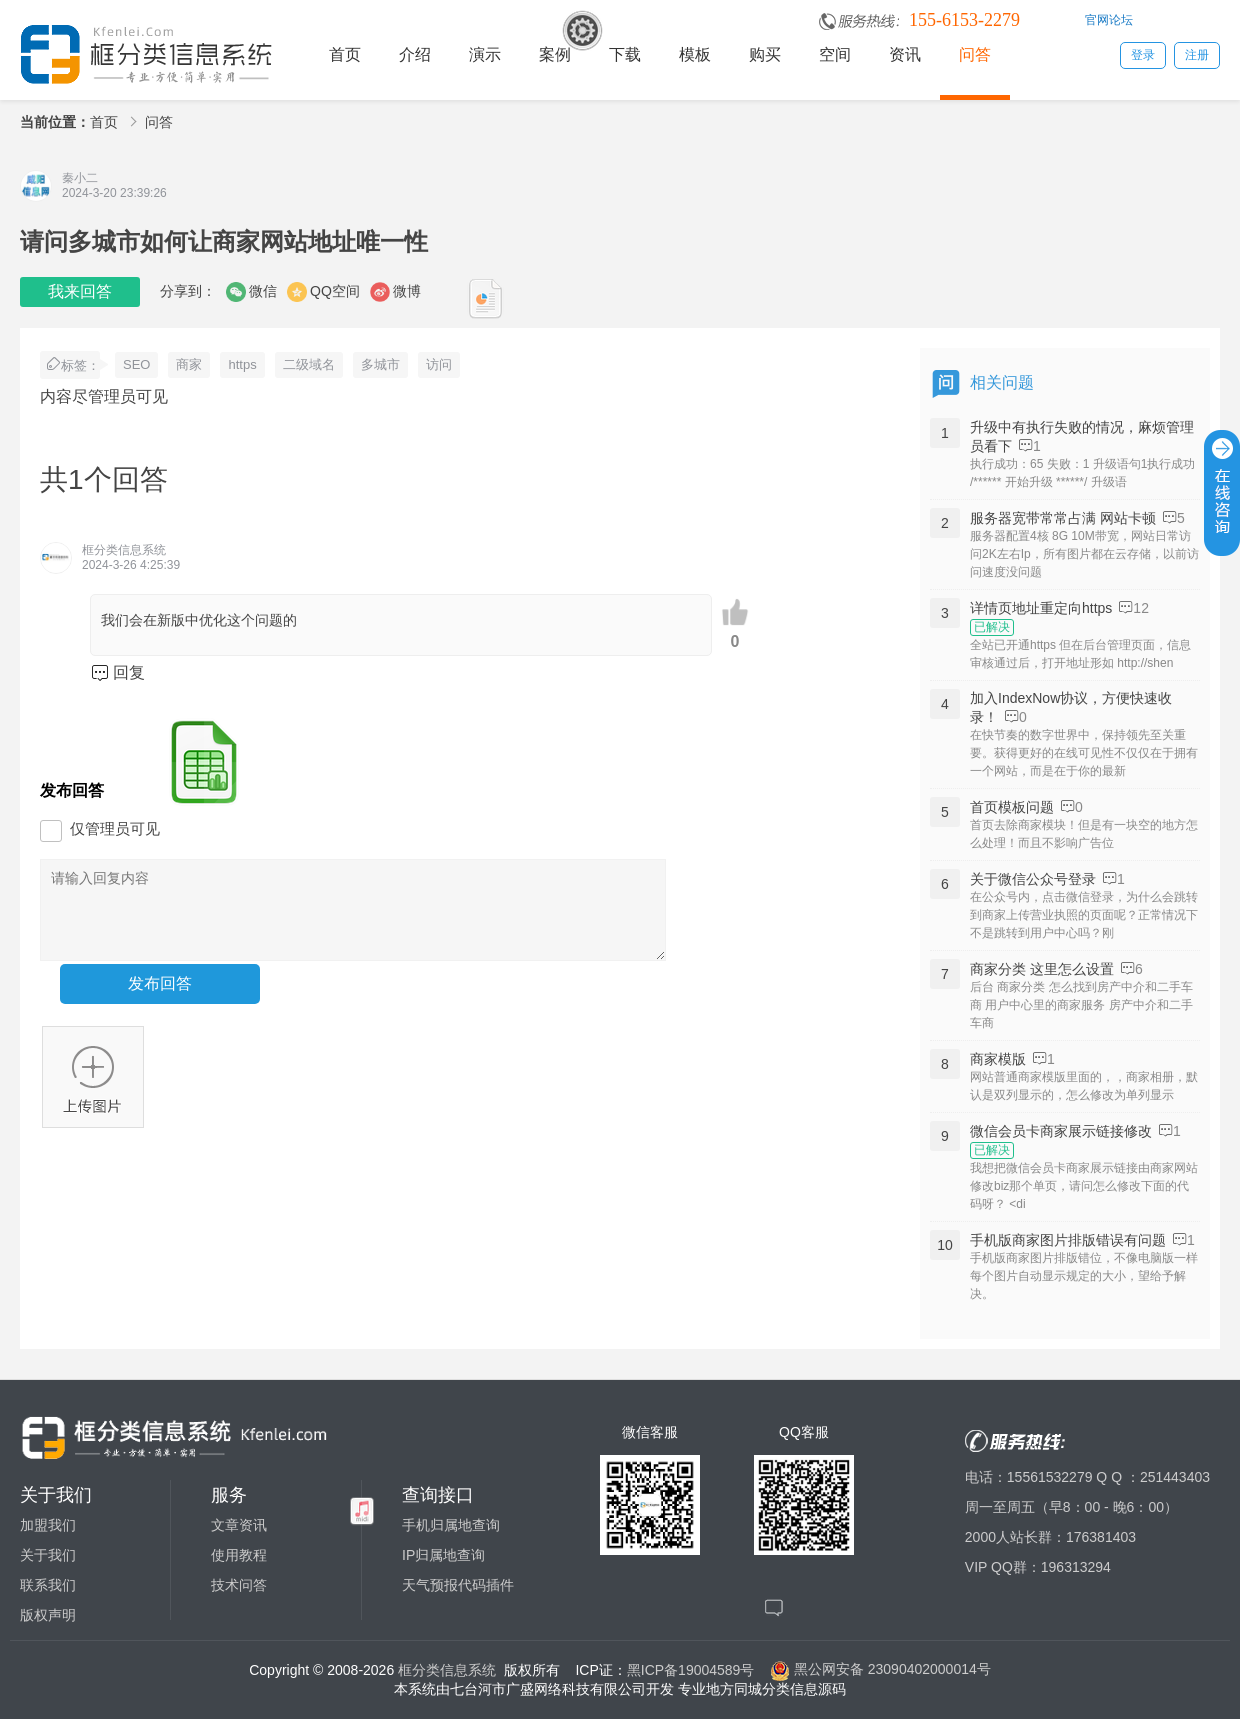 The width and height of the screenshot is (1240, 1719). I want to click on open a presentation file, so click(485, 298).